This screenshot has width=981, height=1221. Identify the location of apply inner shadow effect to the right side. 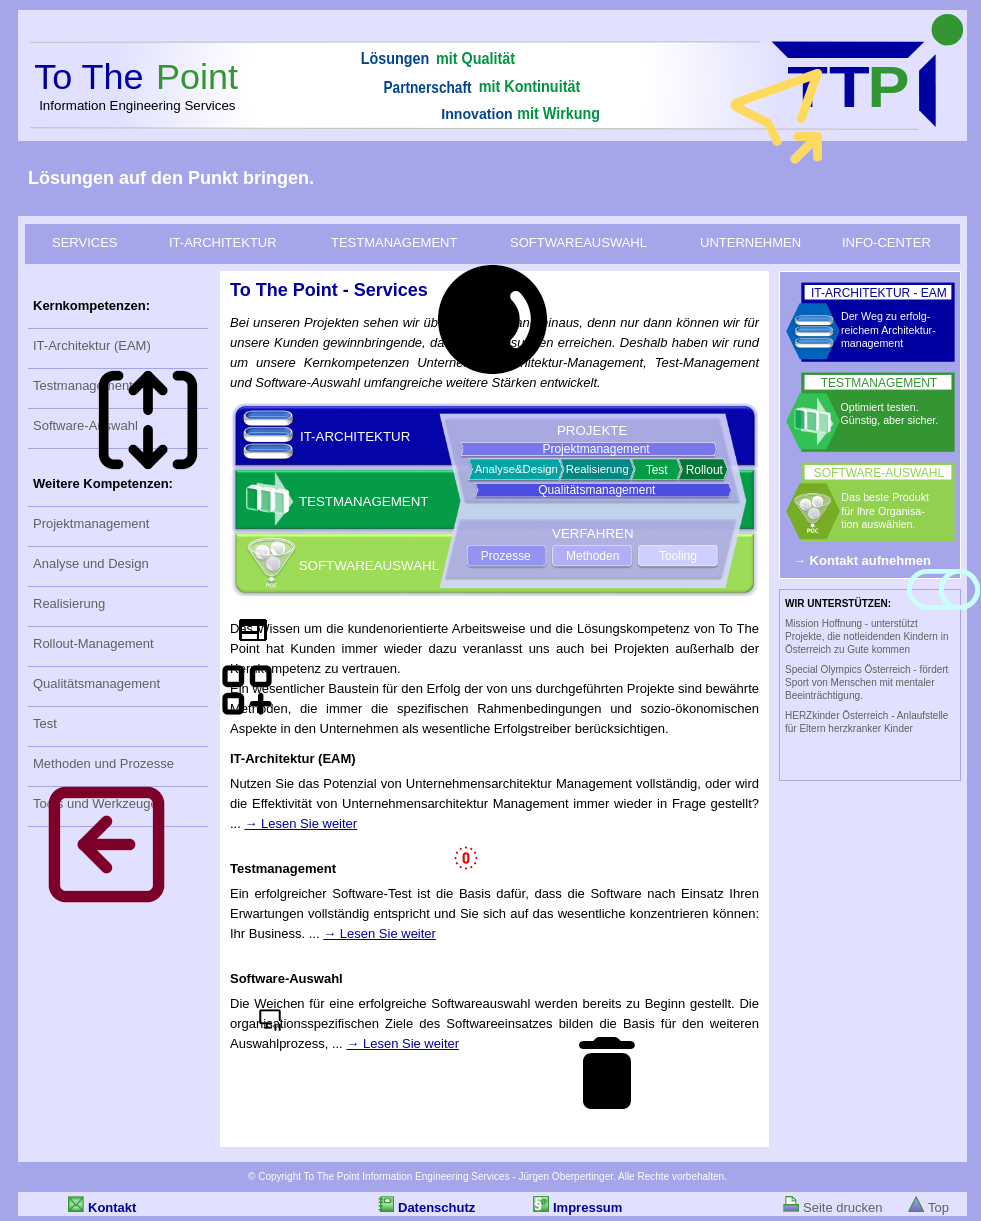
(492, 319).